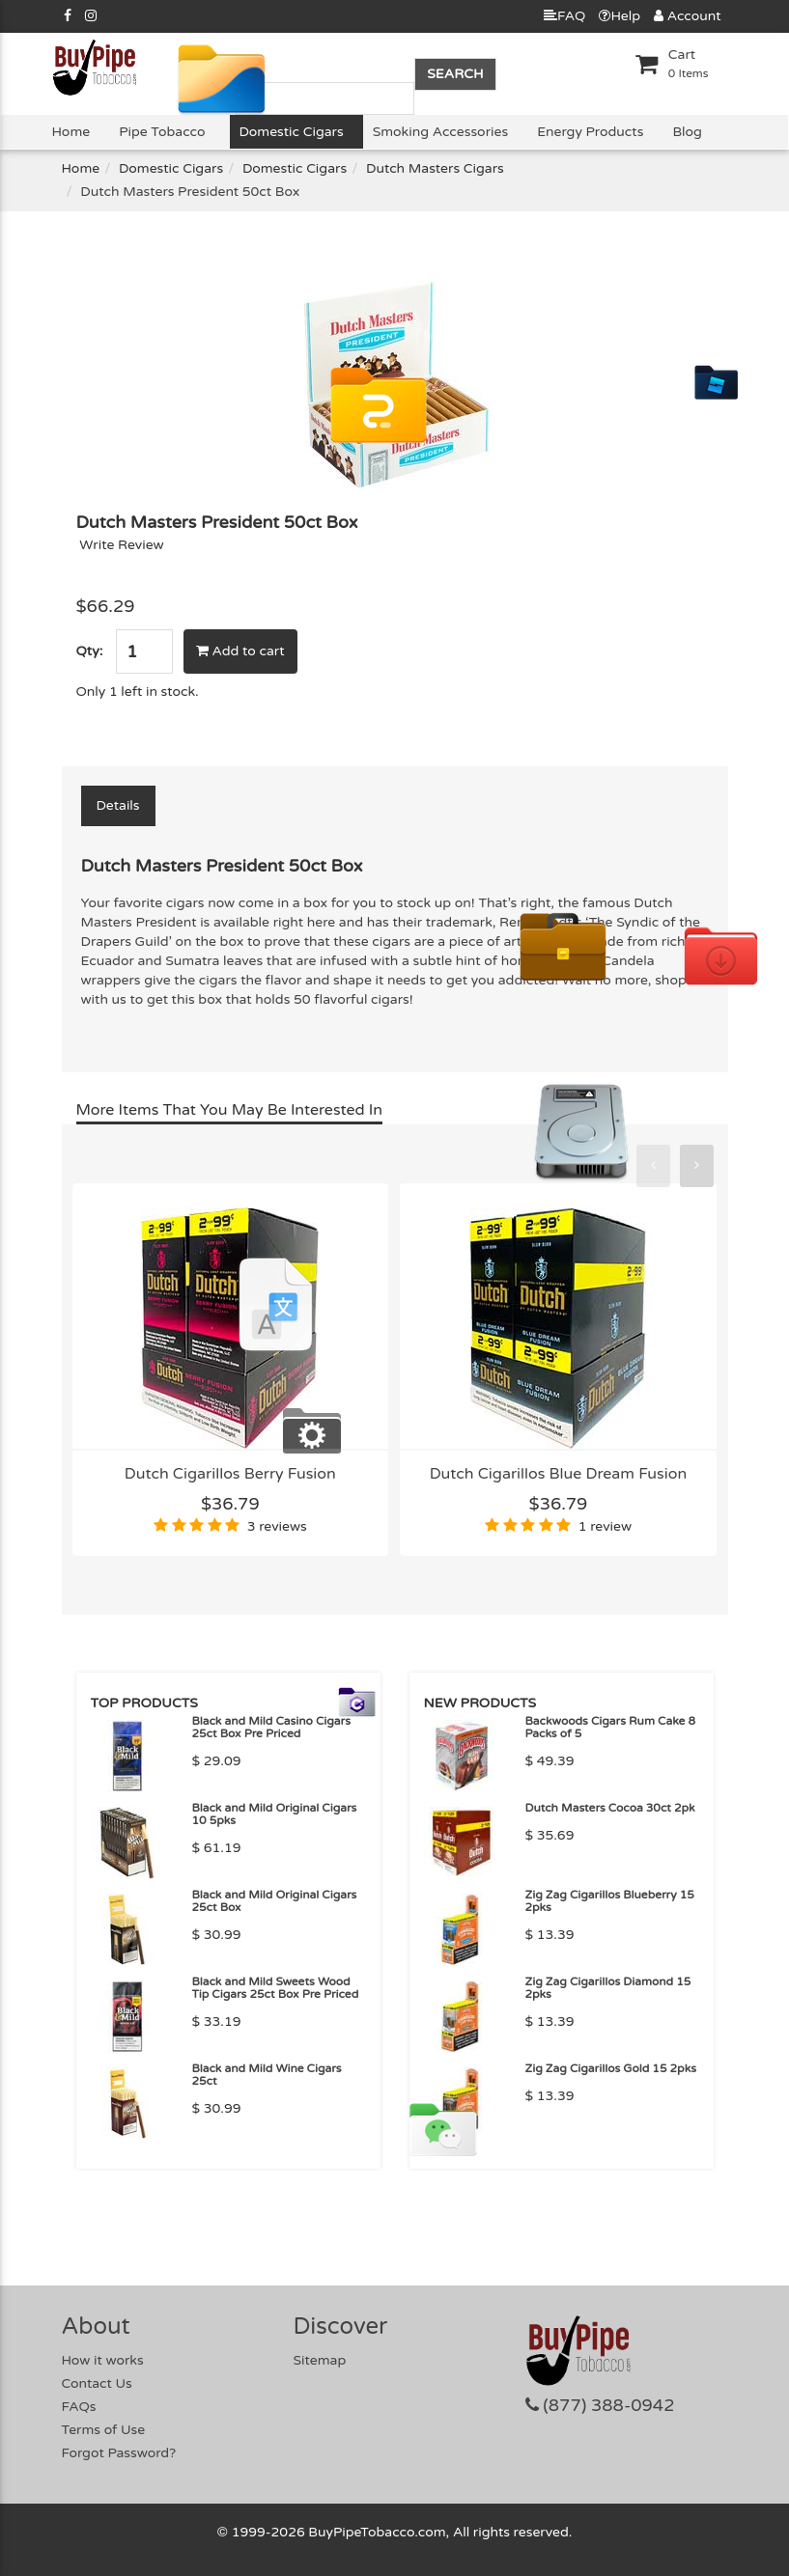  Describe the element at coordinates (720, 956) in the screenshot. I see `access your downloads folder` at that location.